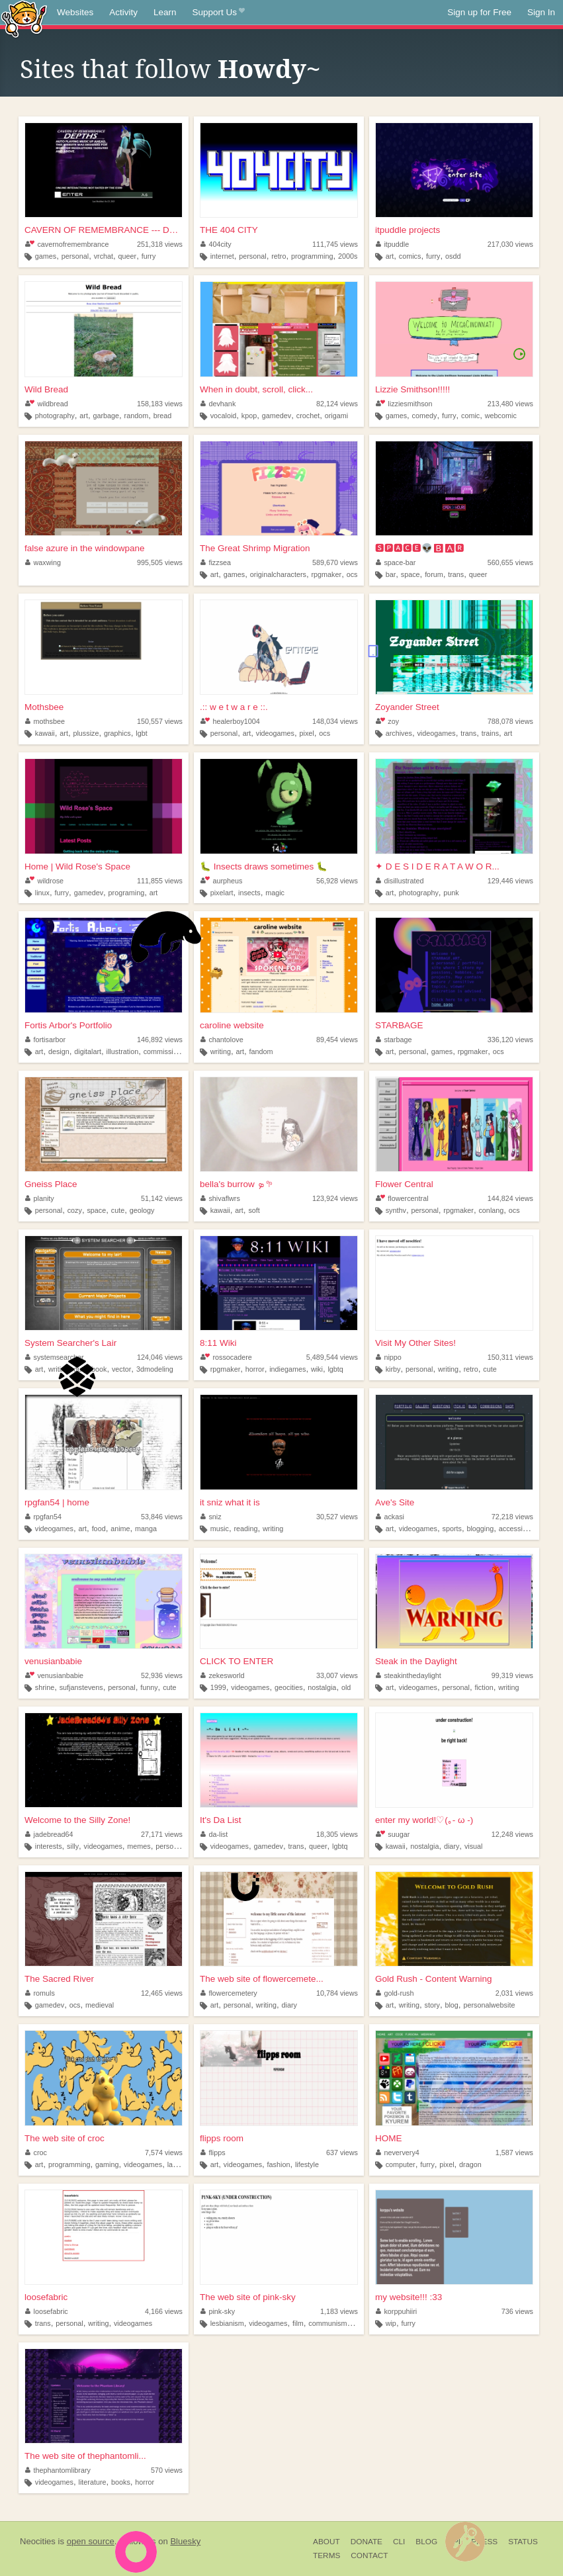 The image size is (563, 2576). I want to click on open Studio 3T MongoDB database management tool, so click(166, 937).